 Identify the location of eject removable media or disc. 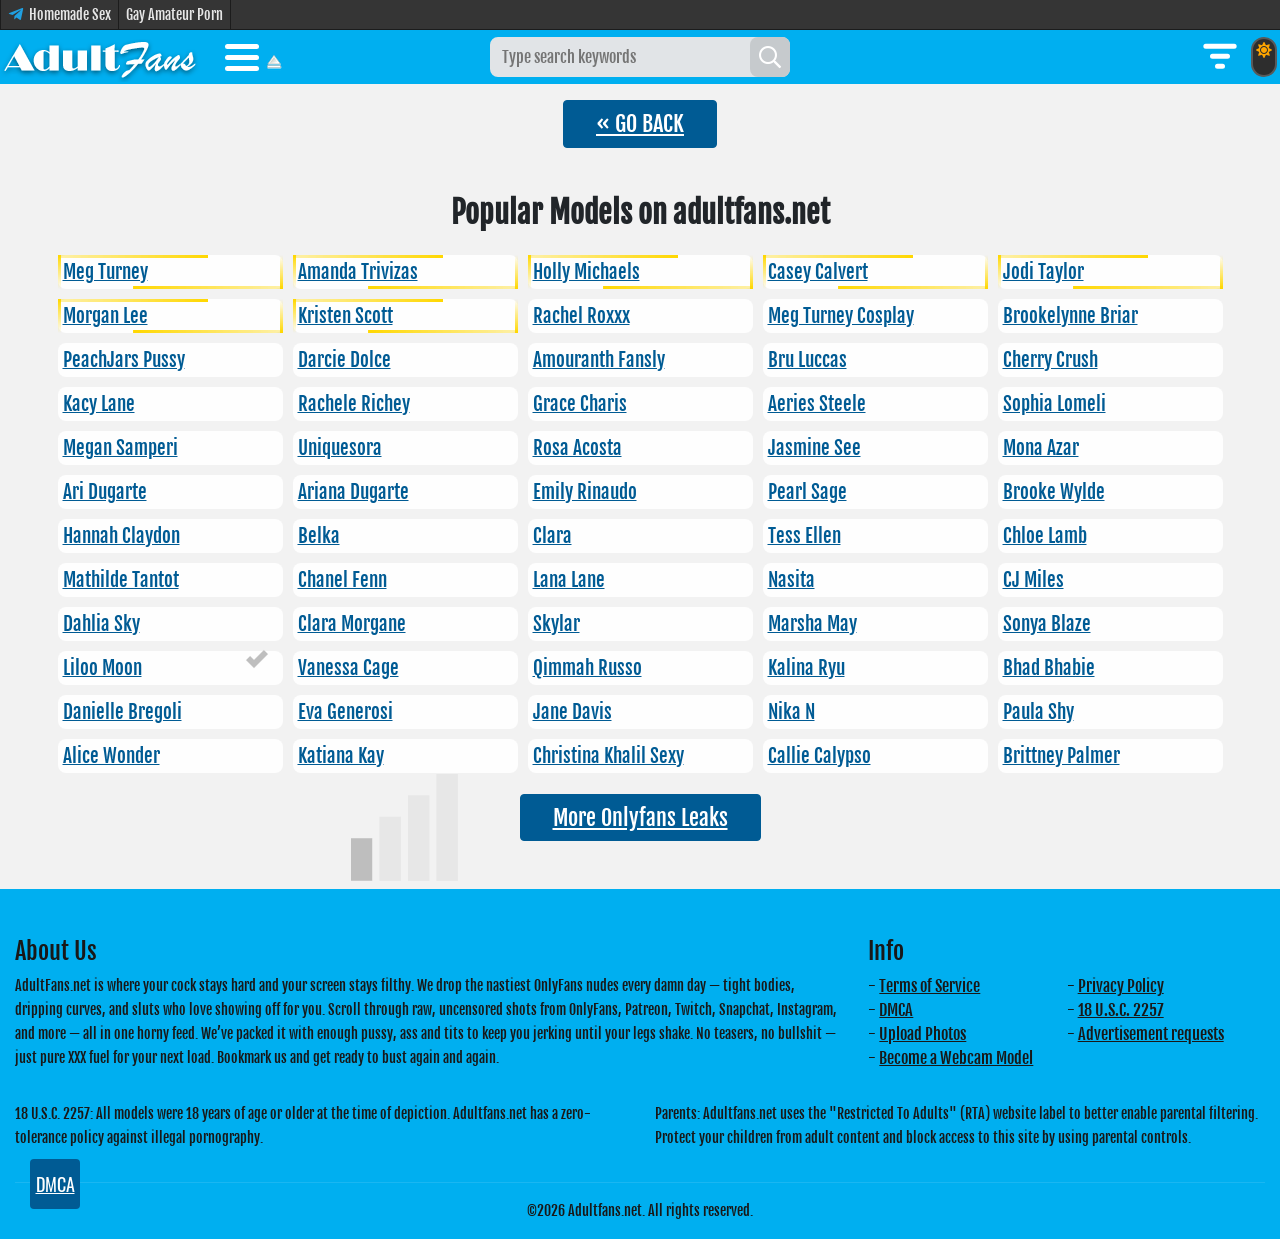
(274, 62).